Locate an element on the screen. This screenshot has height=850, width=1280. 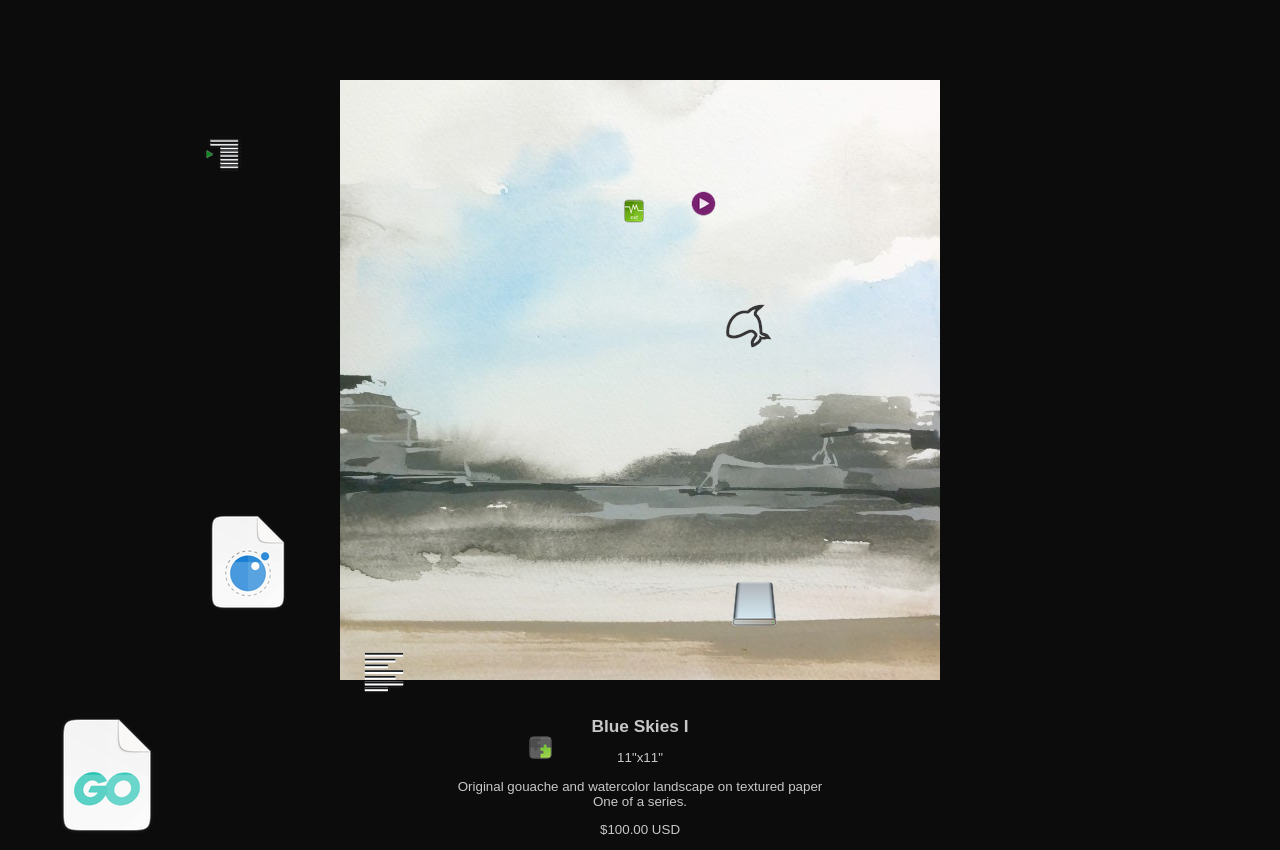
increase text indentation is located at coordinates (223, 153).